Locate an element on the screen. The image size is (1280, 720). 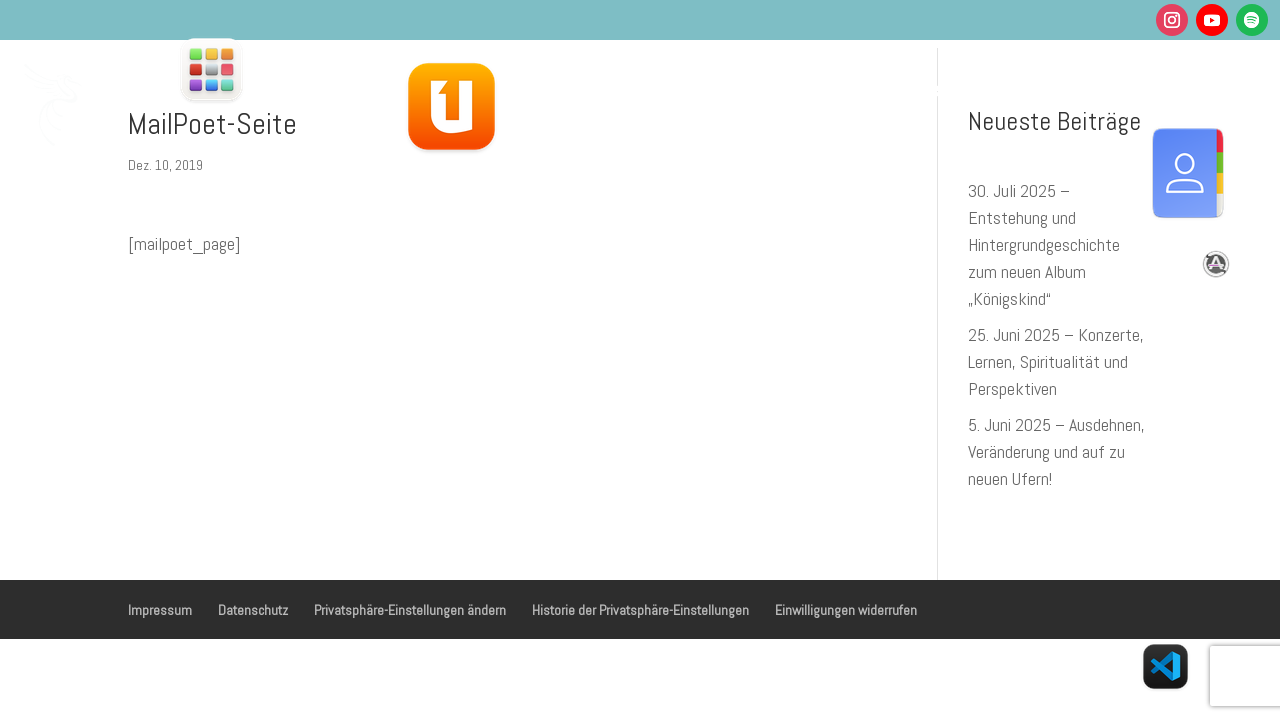
open the app grid or launcher is located at coordinates (211, 69).